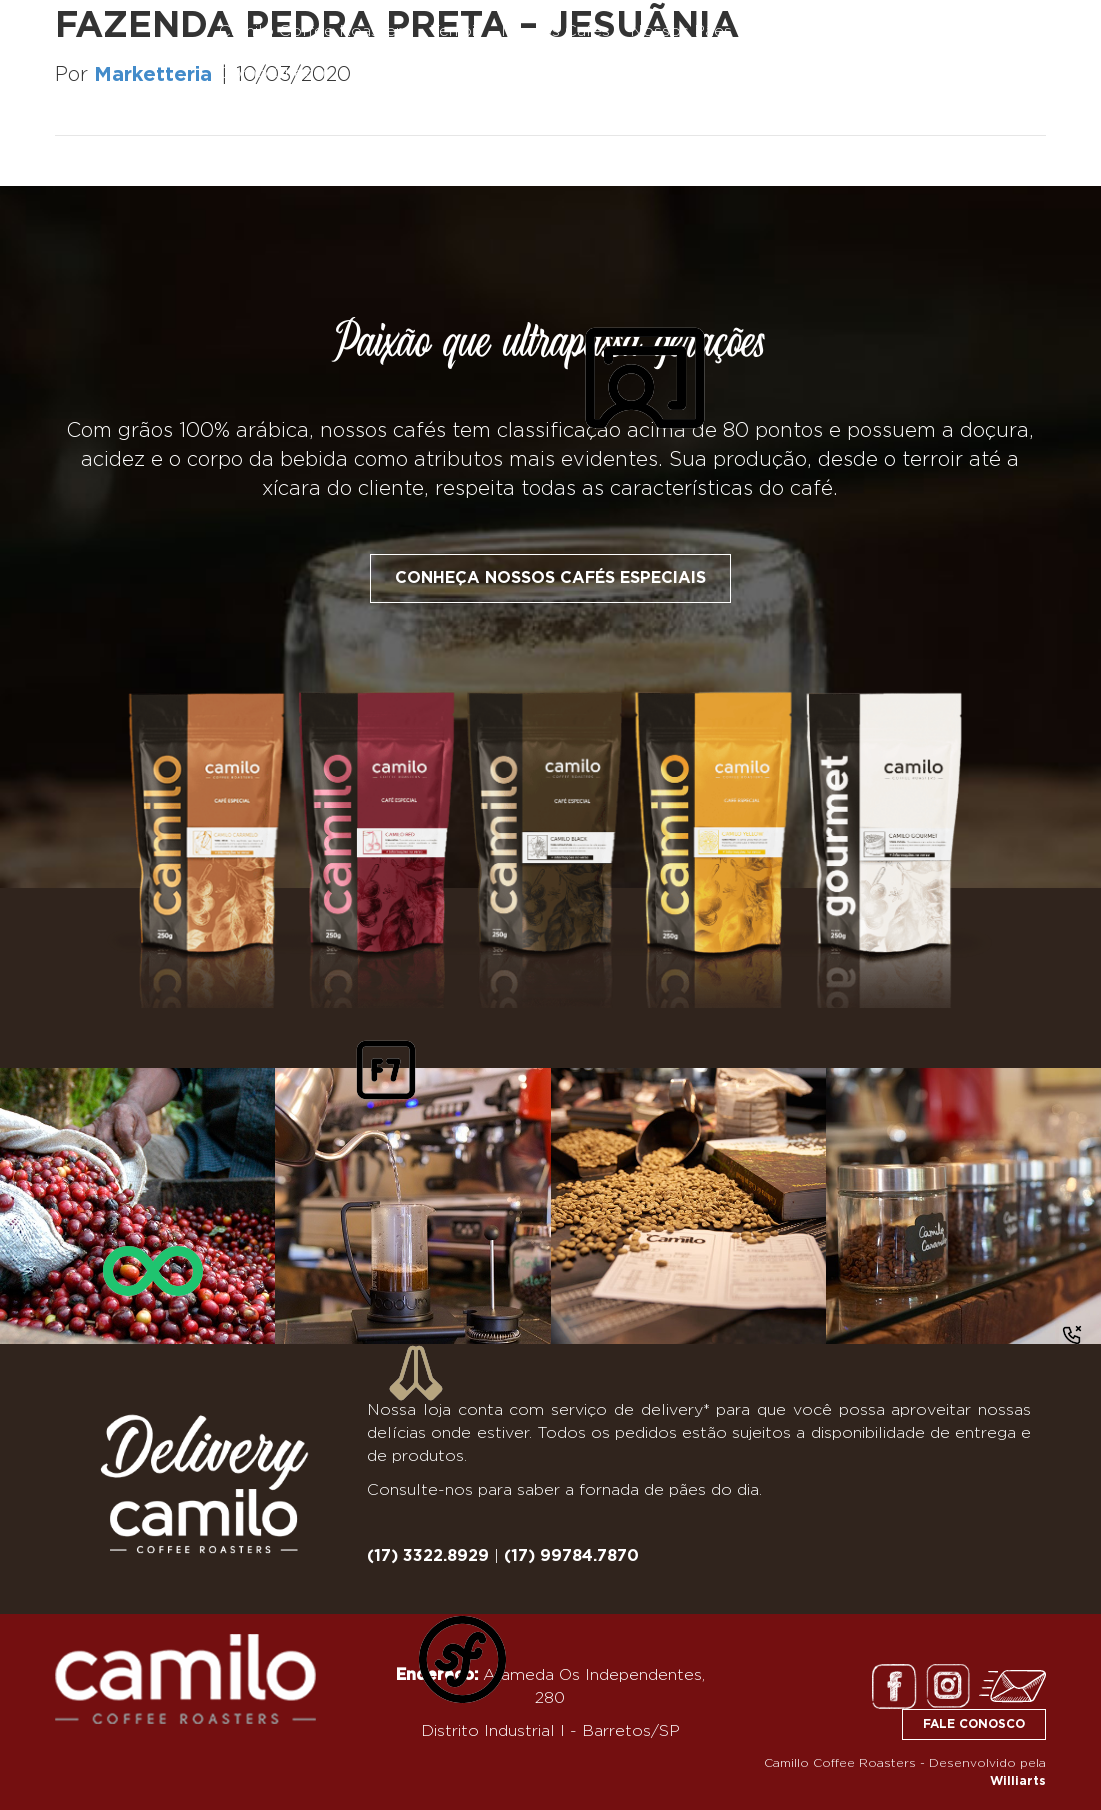 Image resolution: width=1101 pixels, height=1810 pixels. Describe the element at coordinates (645, 378) in the screenshot. I see `access teaching or presentation mode` at that location.